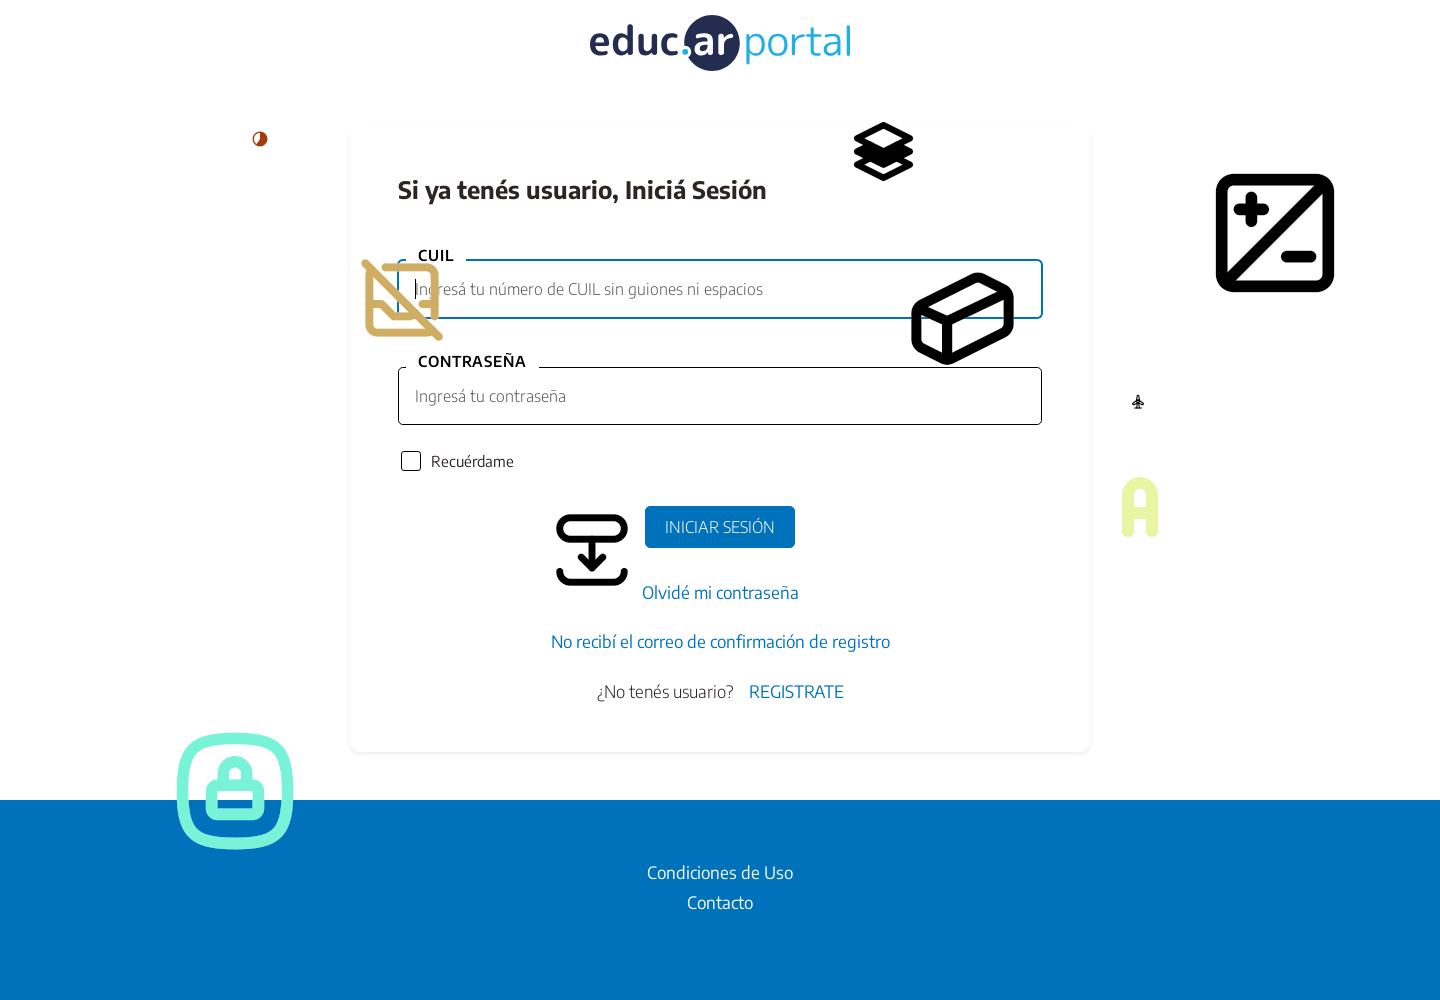 This screenshot has height=1000, width=1440. What do you see at coordinates (1138, 402) in the screenshot?
I see `view wind energy or renewable power settings` at bounding box center [1138, 402].